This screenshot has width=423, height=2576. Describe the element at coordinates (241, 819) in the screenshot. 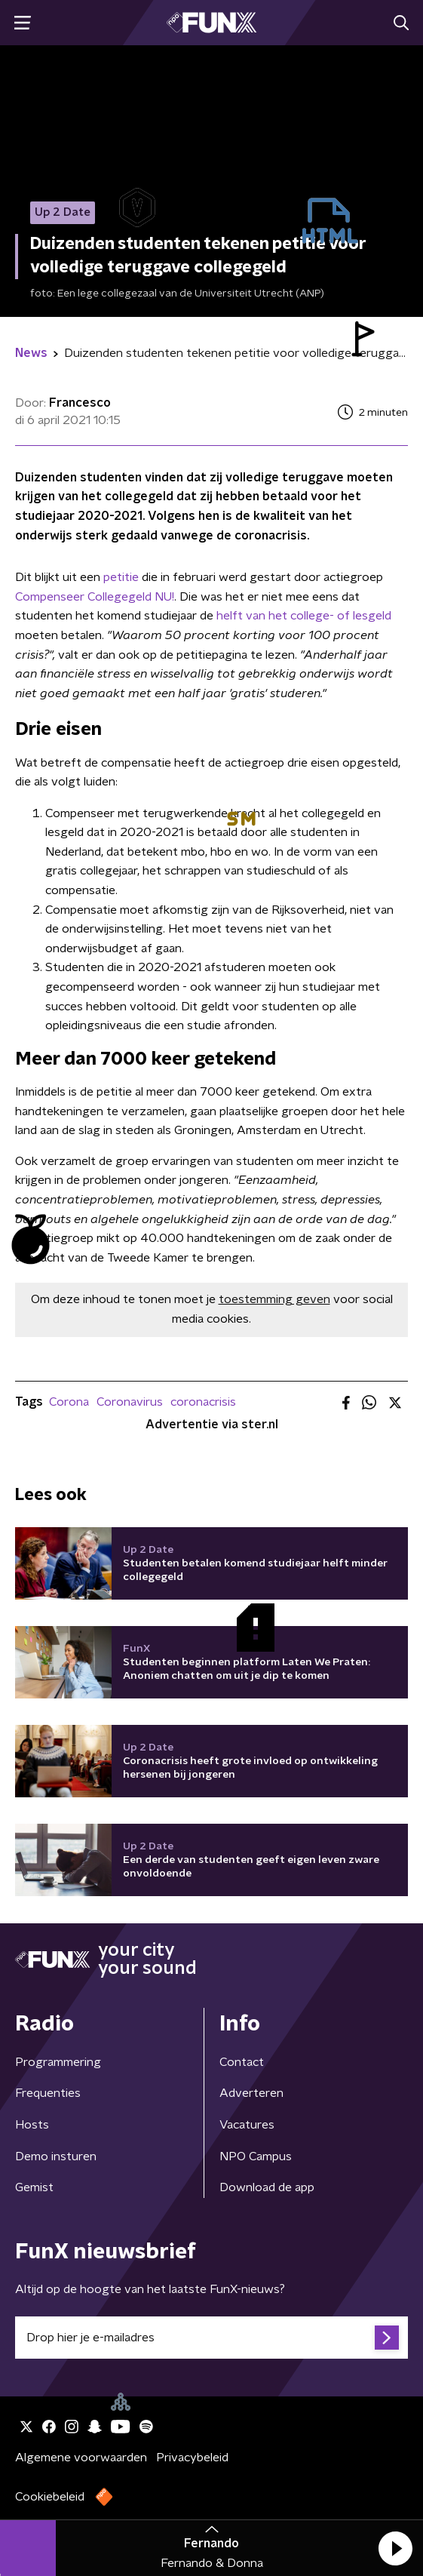

I see `indicates a service mark designation` at that location.